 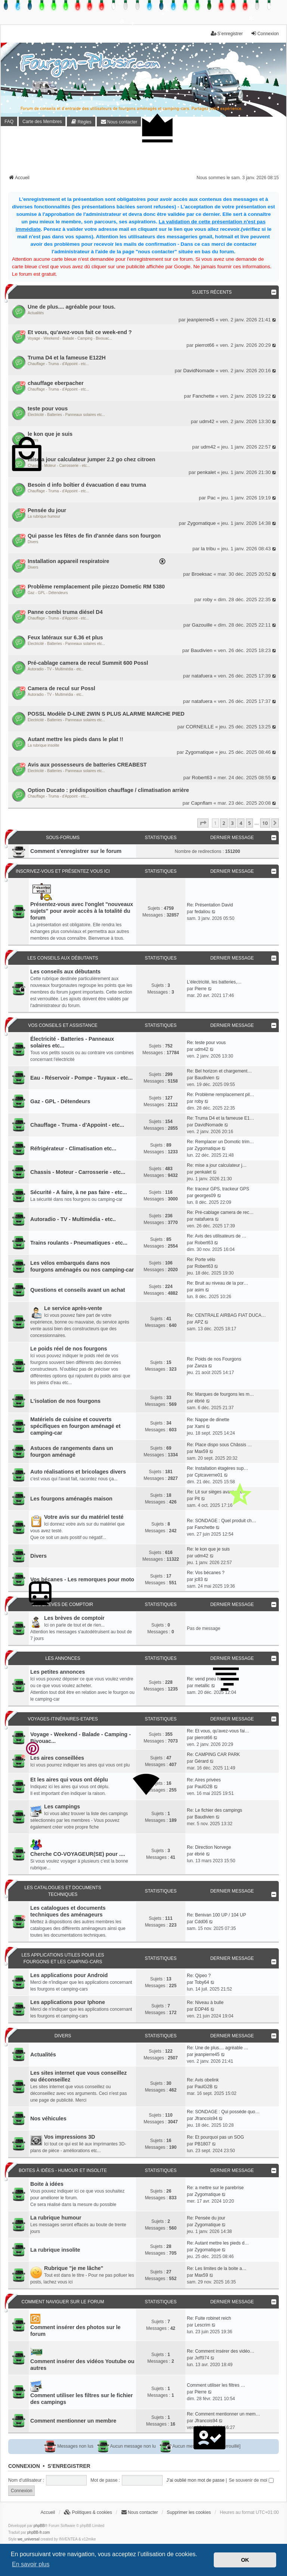 I want to click on view your shopping bag, so click(x=27, y=455).